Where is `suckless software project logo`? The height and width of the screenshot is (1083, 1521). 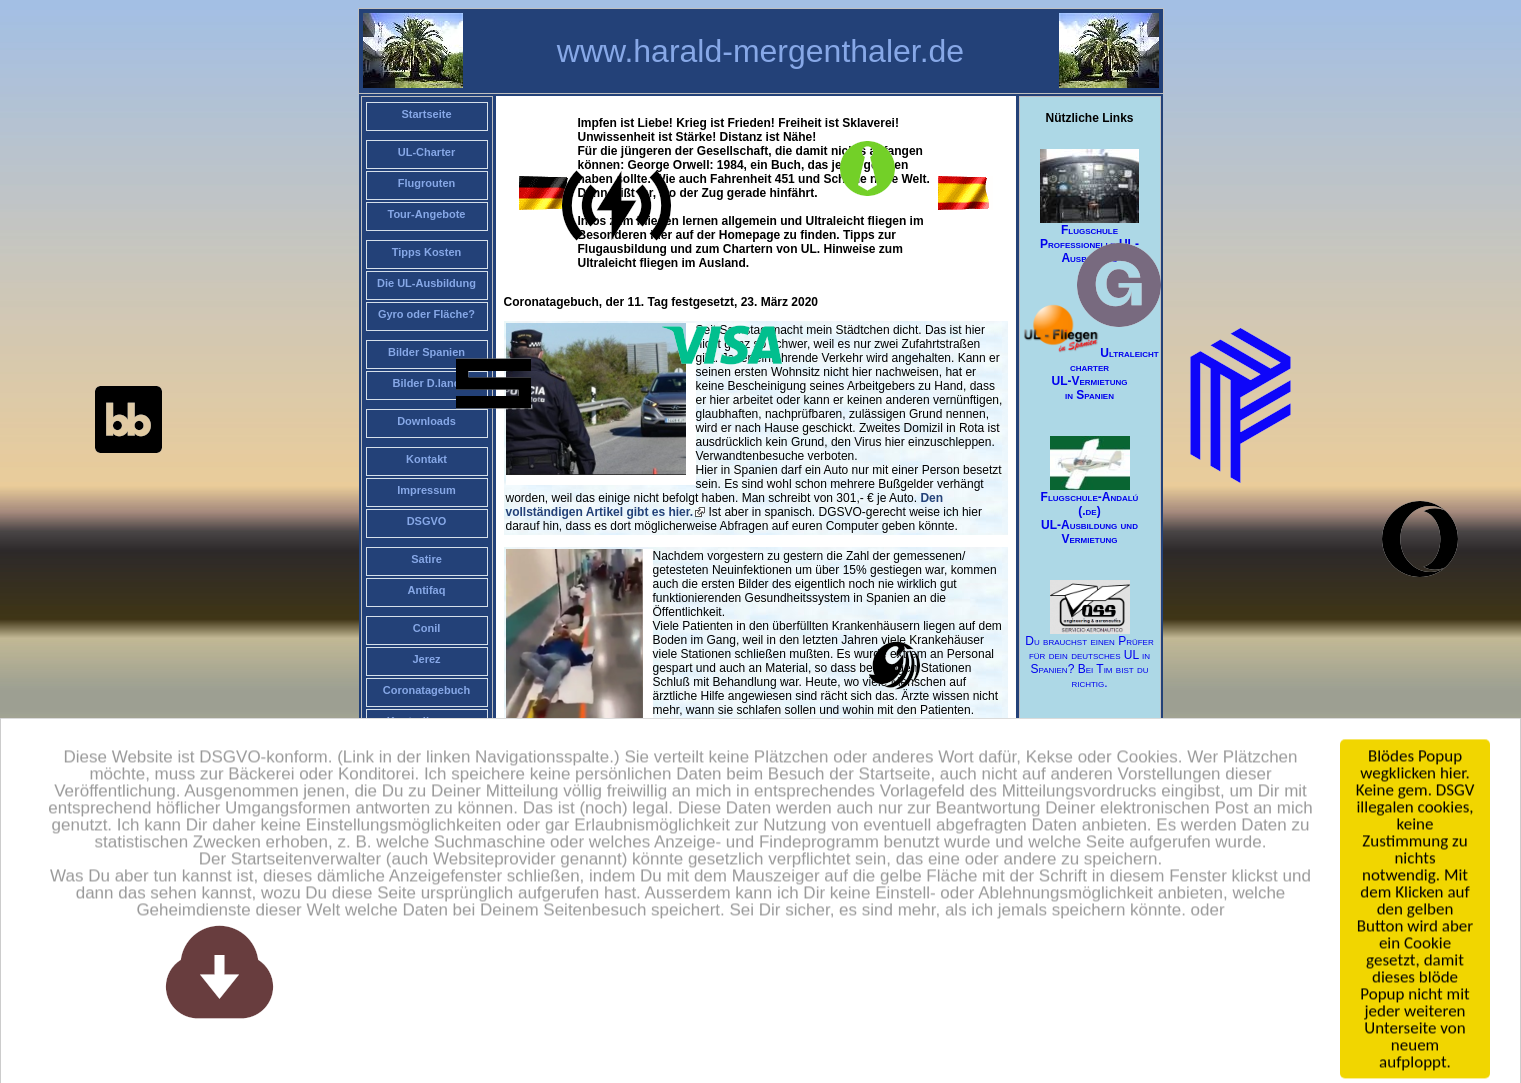
suckless software project logo is located at coordinates (493, 383).